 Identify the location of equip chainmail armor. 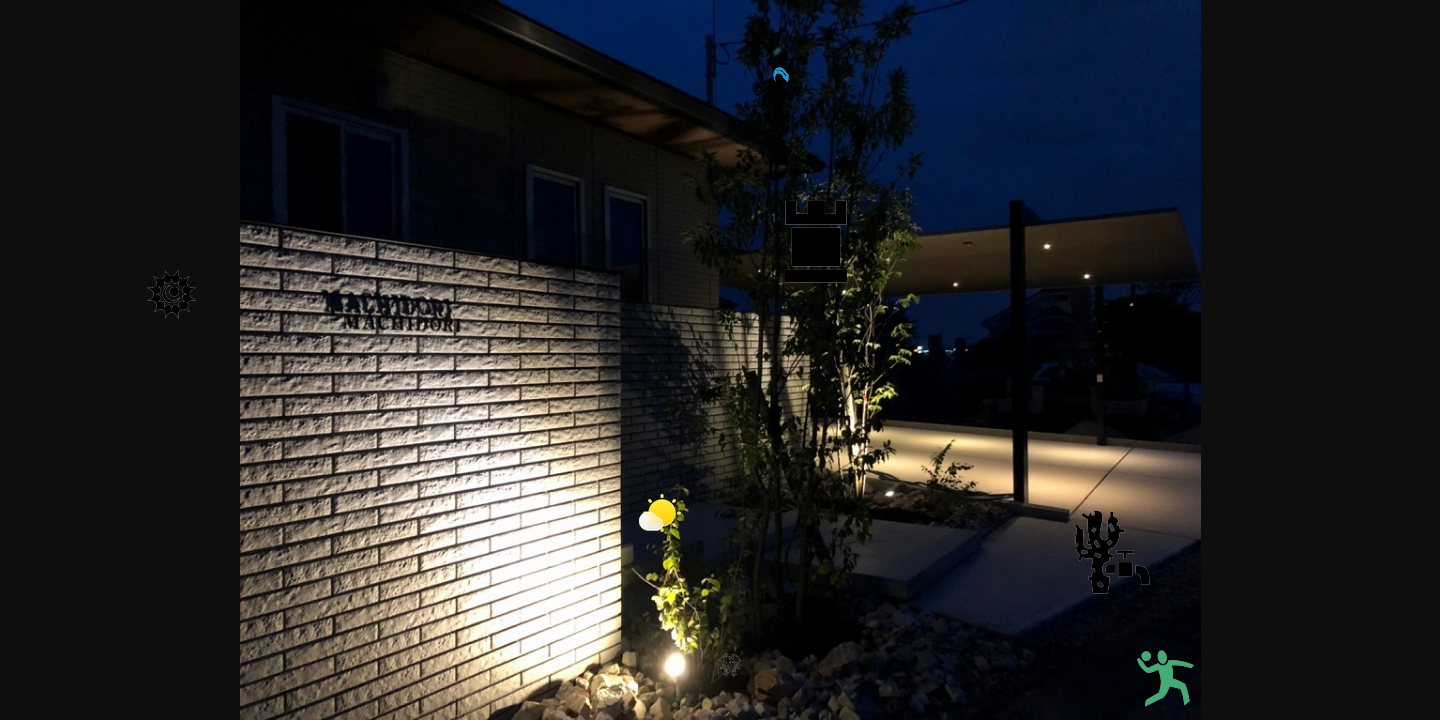
(730, 665).